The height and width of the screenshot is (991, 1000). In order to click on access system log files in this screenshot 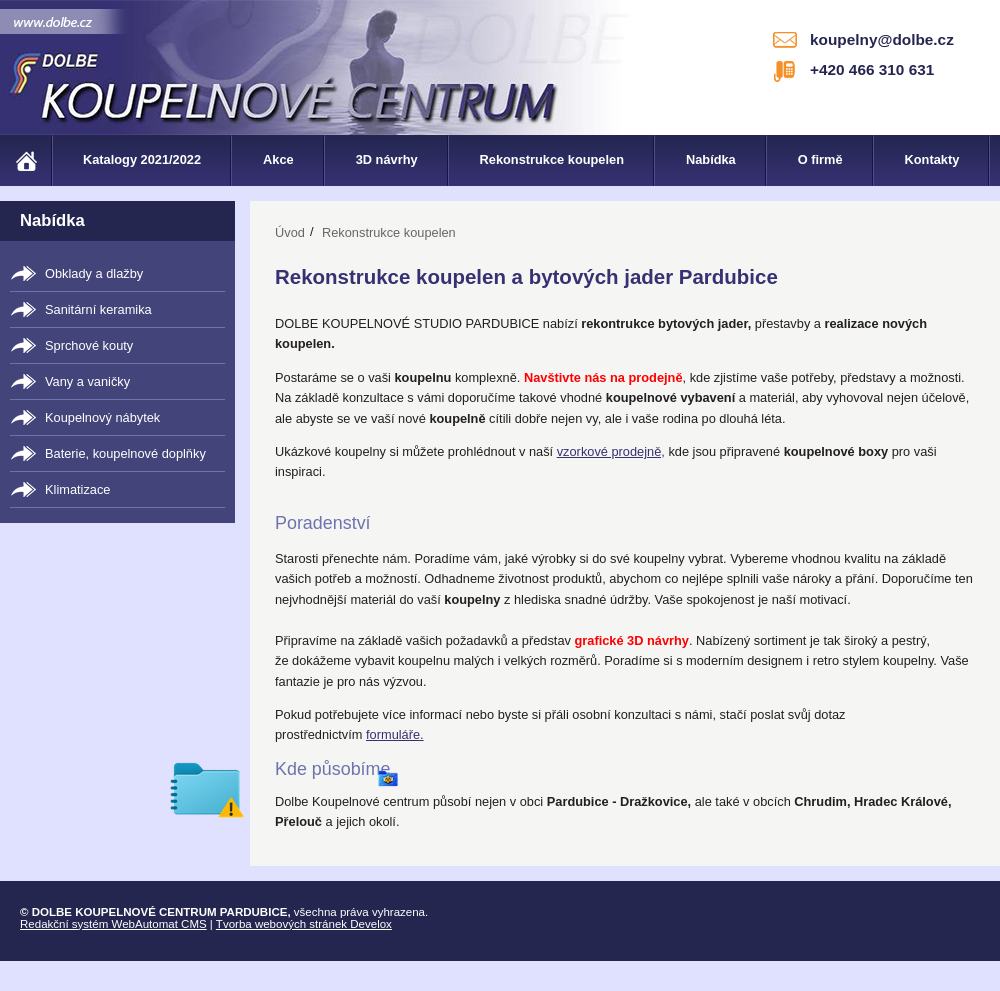, I will do `click(206, 790)`.